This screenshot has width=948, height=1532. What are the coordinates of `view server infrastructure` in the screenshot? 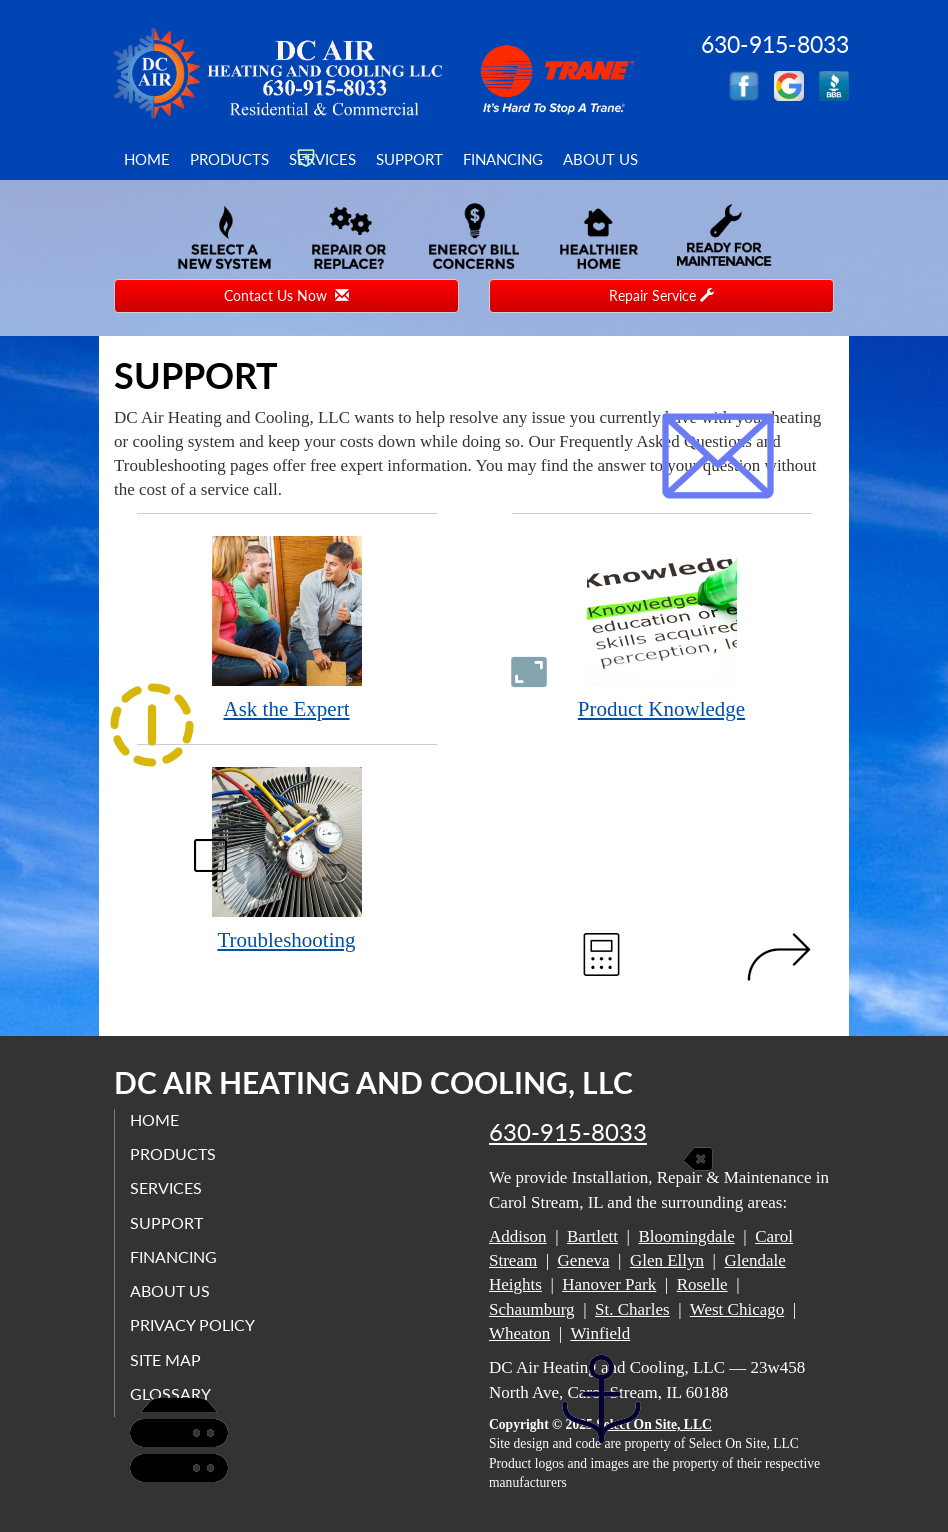 It's located at (179, 1440).